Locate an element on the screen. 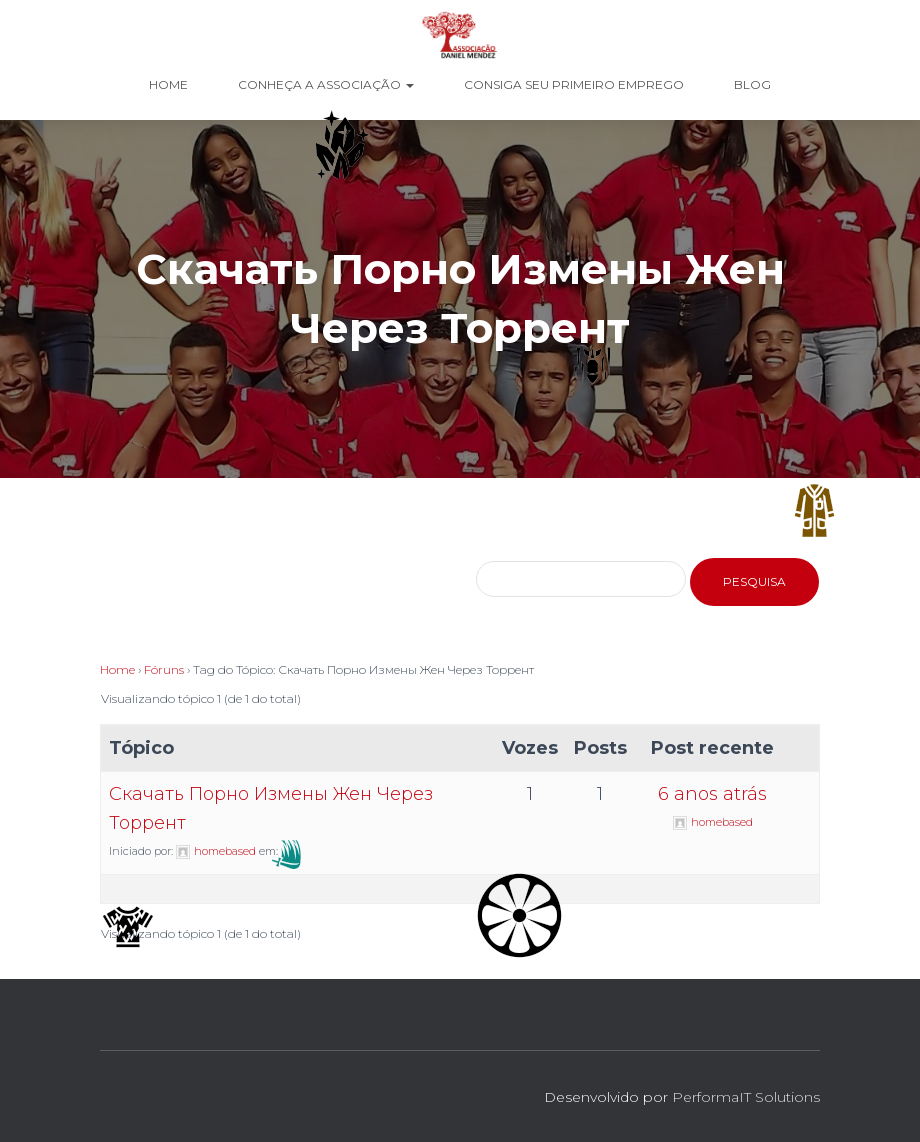  access science or laboratory features is located at coordinates (814, 510).